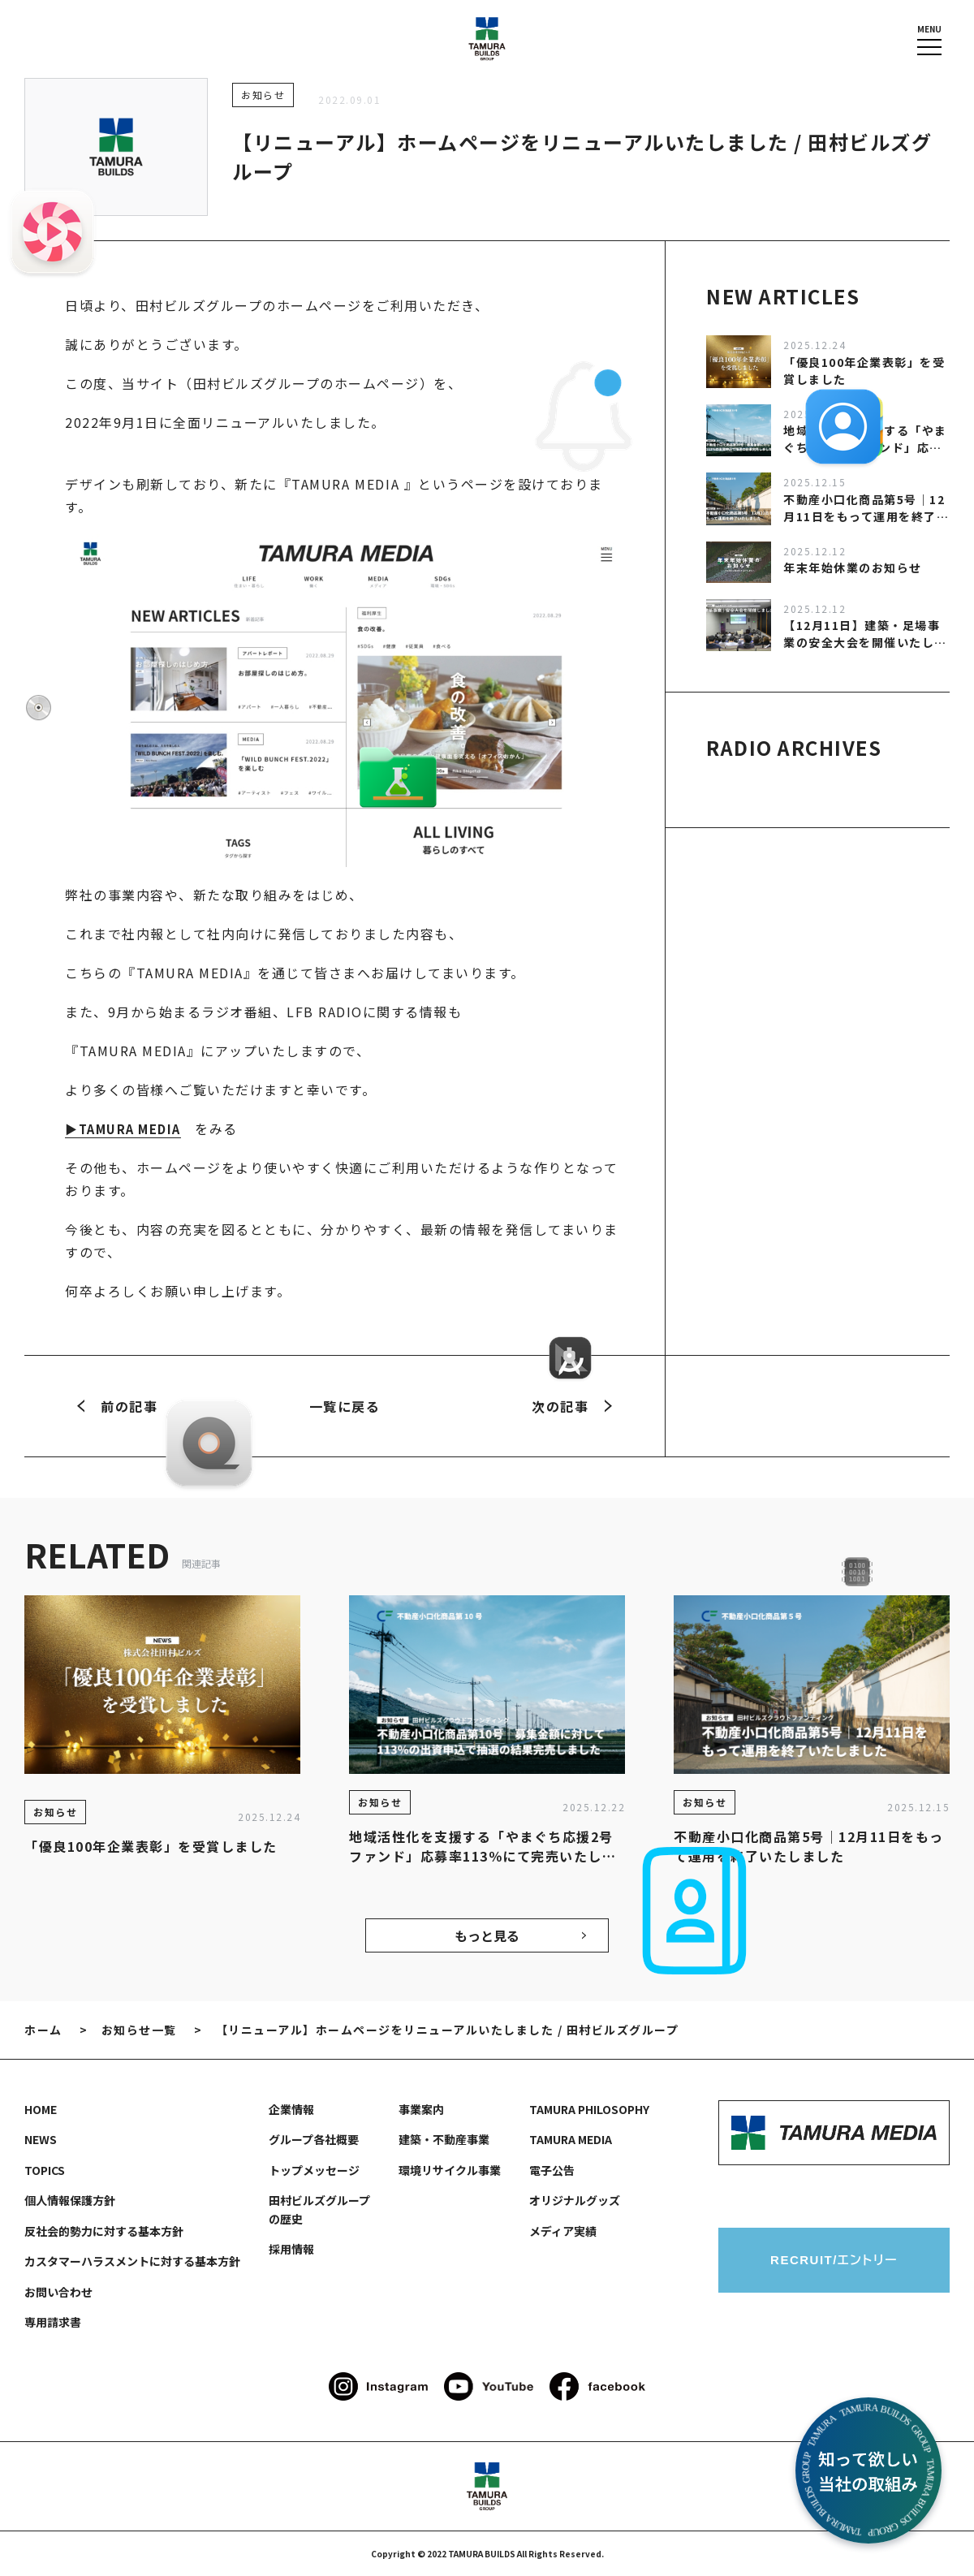 This screenshot has height=2576, width=974. What do you see at coordinates (843, 426) in the screenshot?
I see `open the communicator app` at bounding box center [843, 426].